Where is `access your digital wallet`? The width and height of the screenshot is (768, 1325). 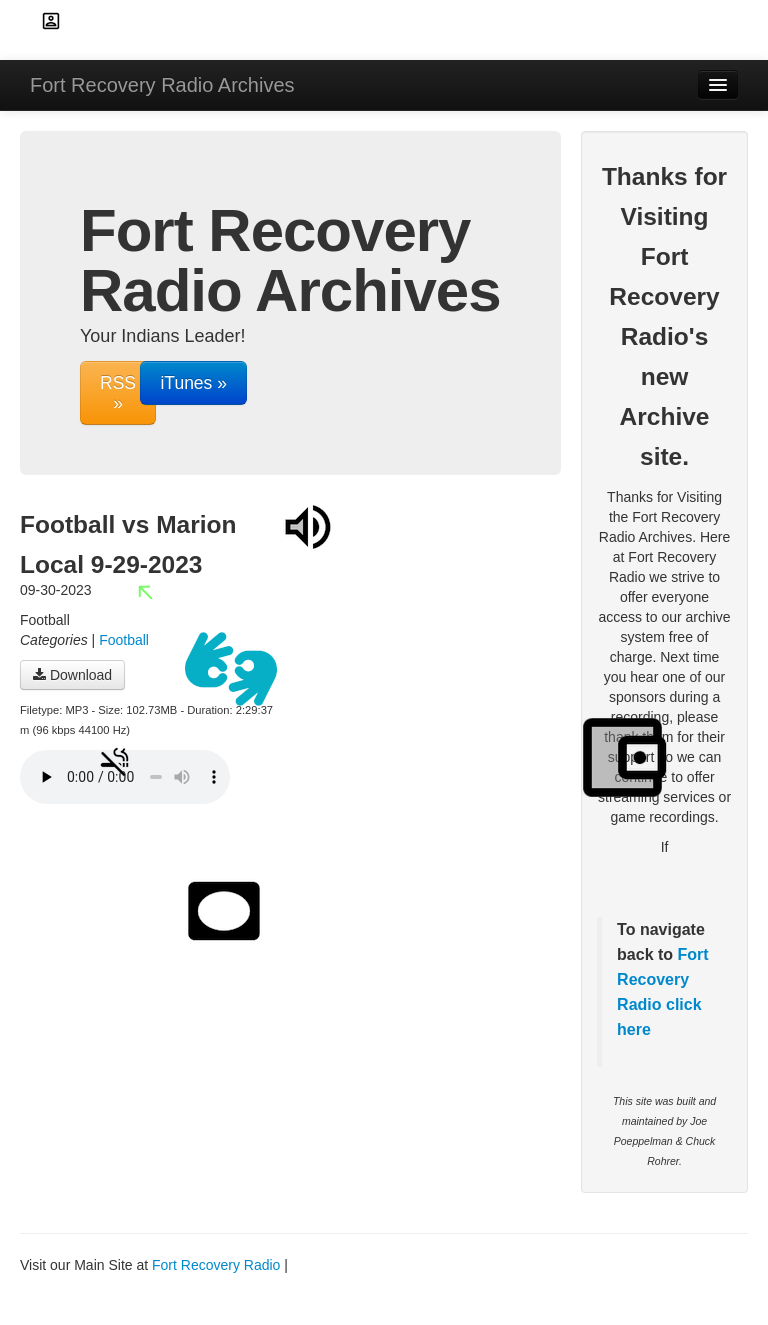
access your digital wallet is located at coordinates (622, 757).